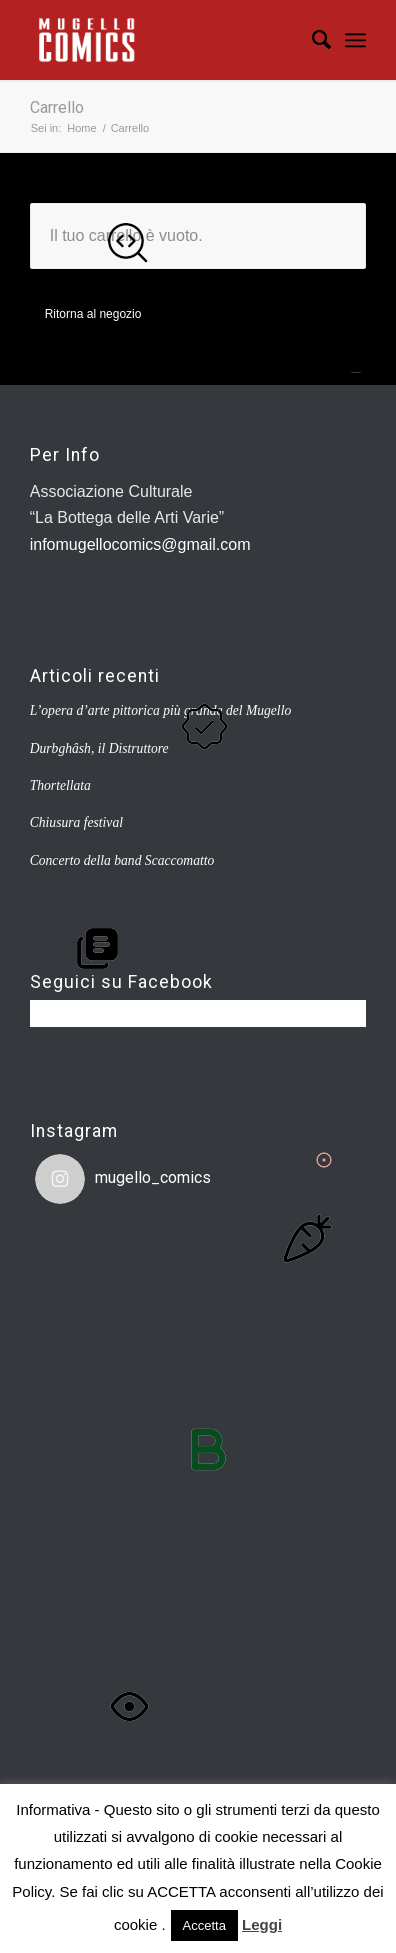 This screenshot has height=1953, width=396. Describe the element at coordinates (208, 1449) in the screenshot. I see `apply bold formatting to selected text` at that location.